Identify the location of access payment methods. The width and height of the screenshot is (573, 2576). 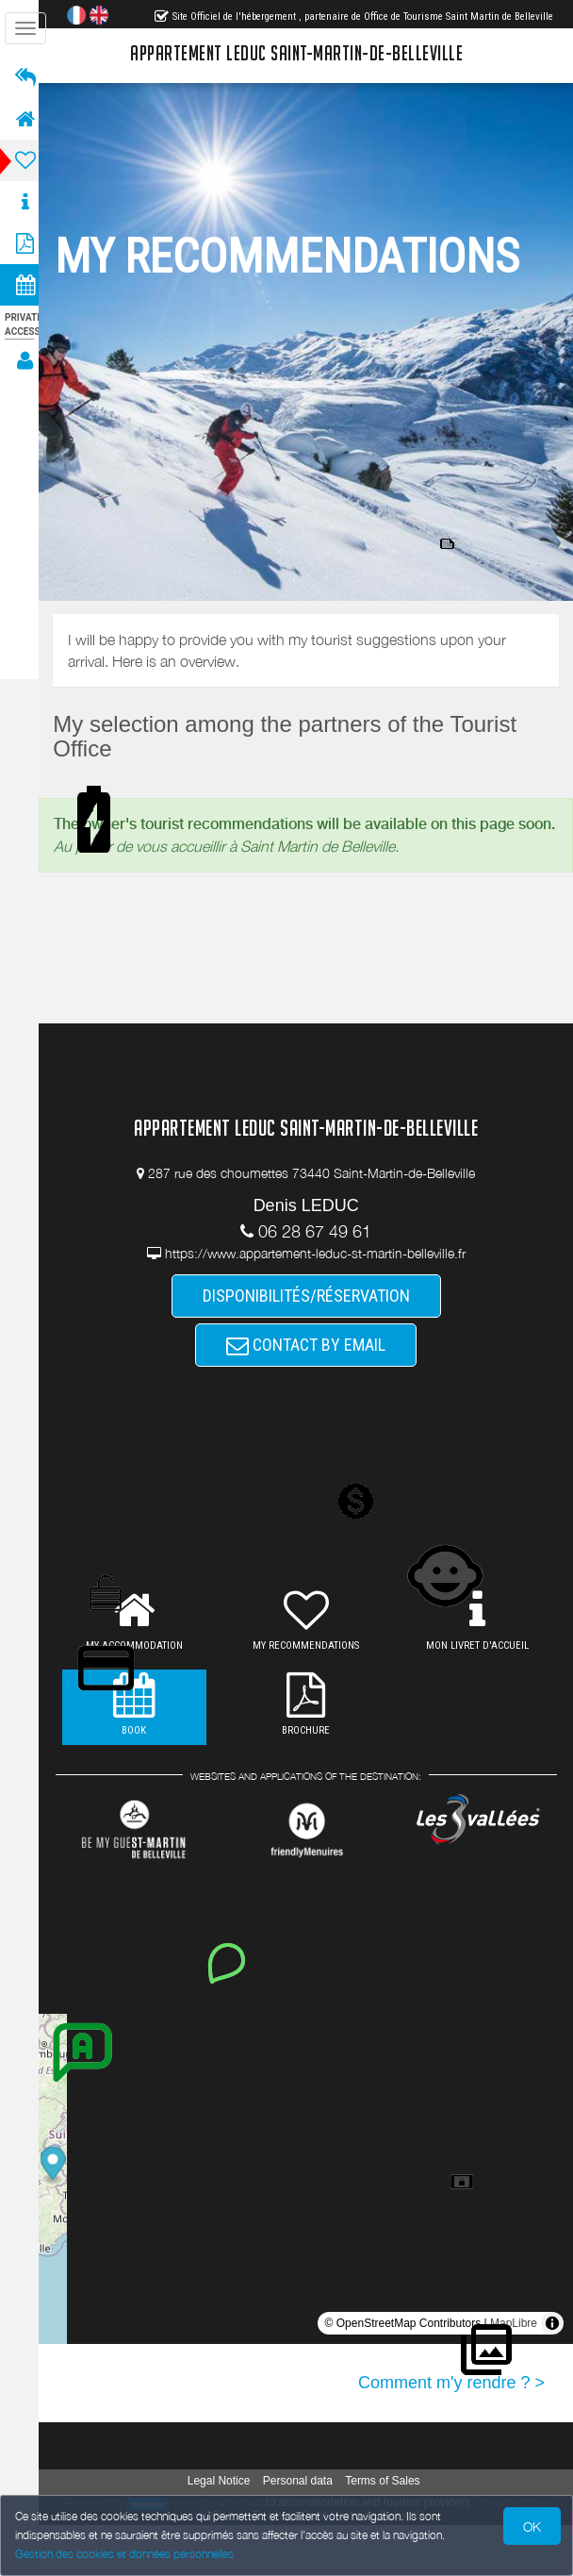
(106, 1668).